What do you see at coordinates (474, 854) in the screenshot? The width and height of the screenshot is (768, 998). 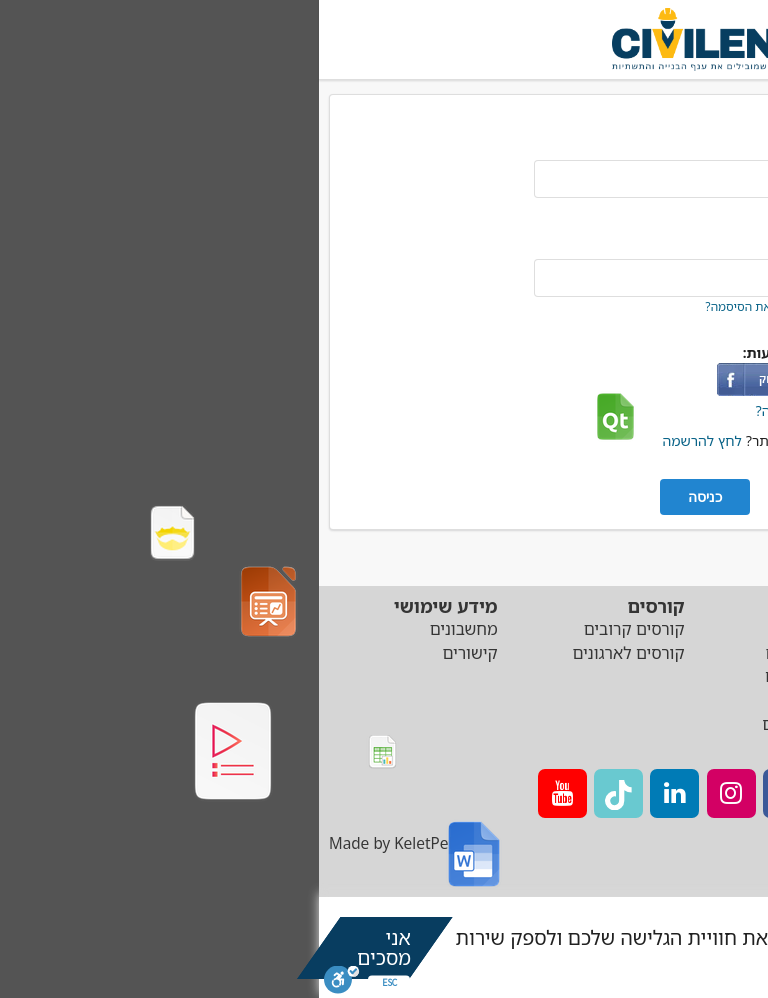 I see `microsoft word document file` at bounding box center [474, 854].